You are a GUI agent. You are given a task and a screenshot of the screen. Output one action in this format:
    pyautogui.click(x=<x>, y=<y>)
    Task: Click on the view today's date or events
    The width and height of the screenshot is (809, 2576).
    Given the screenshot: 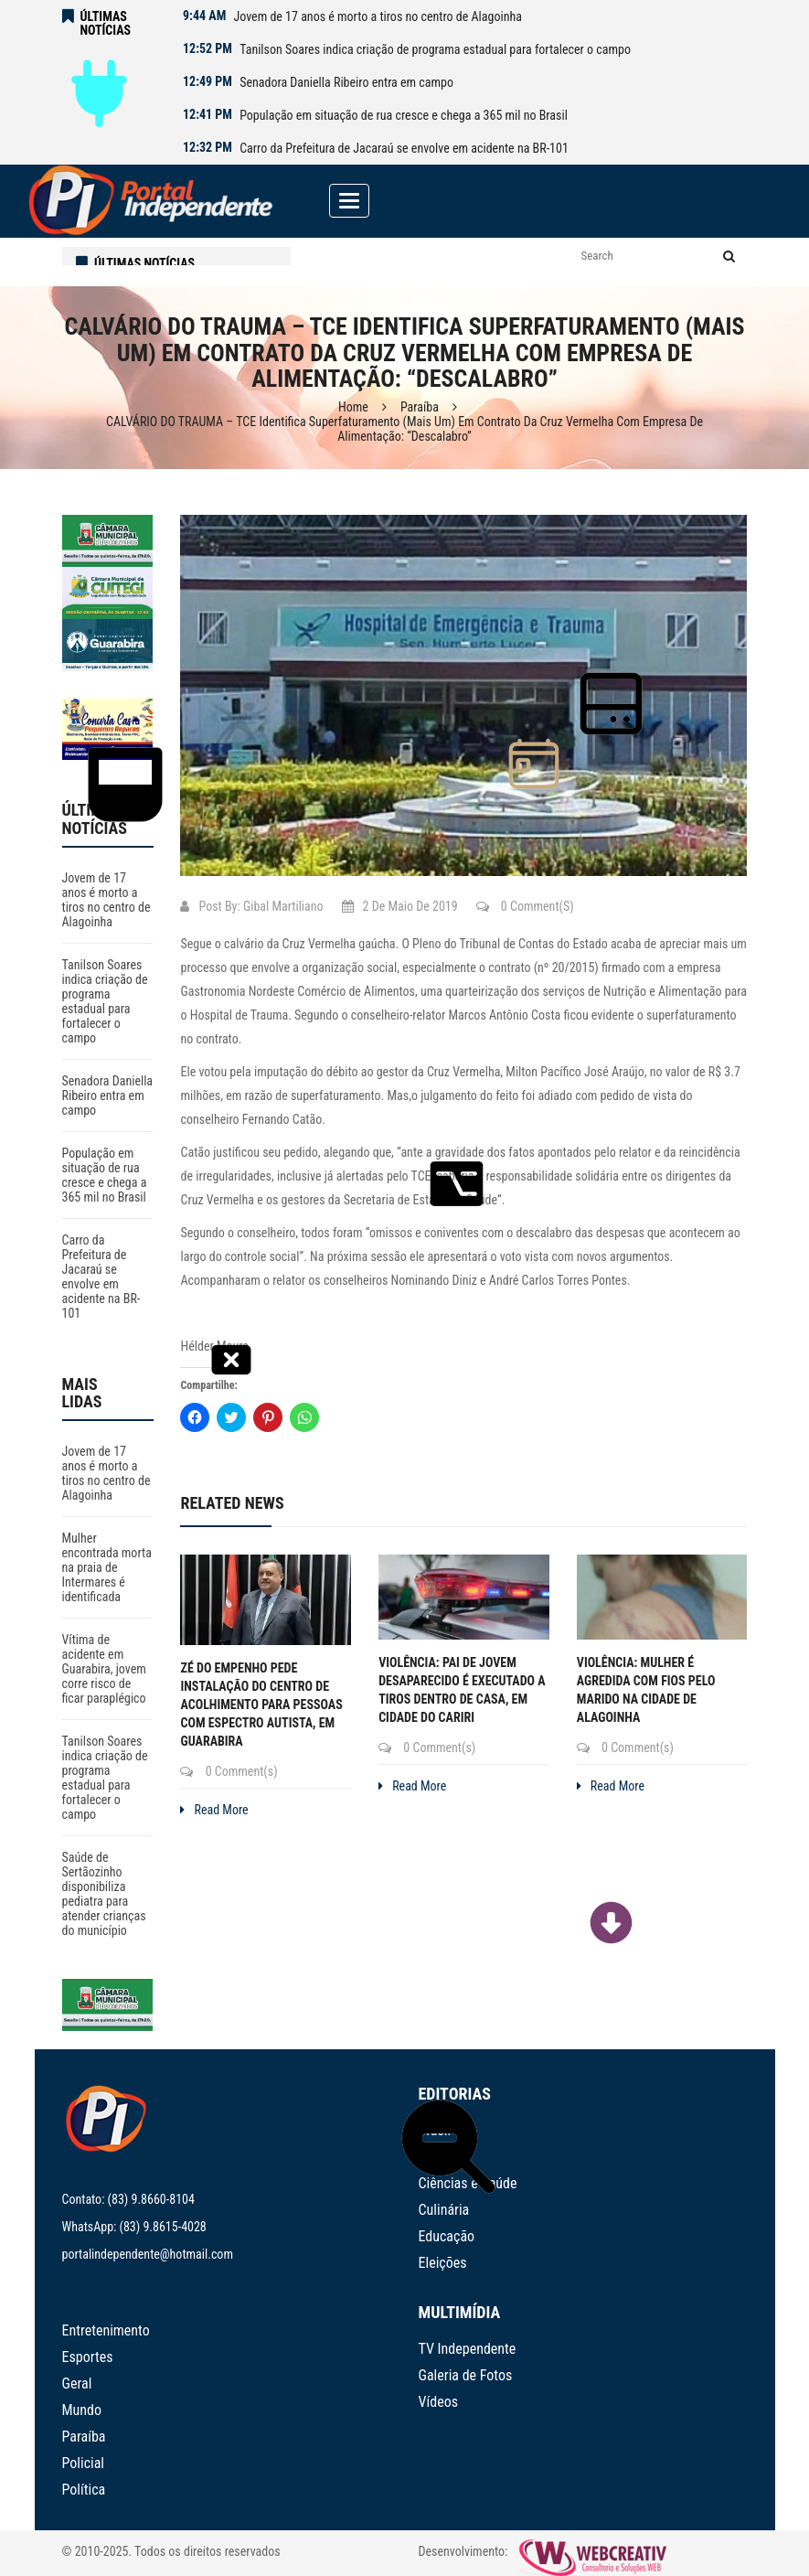 What is the action you would take?
    pyautogui.click(x=534, y=764)
    